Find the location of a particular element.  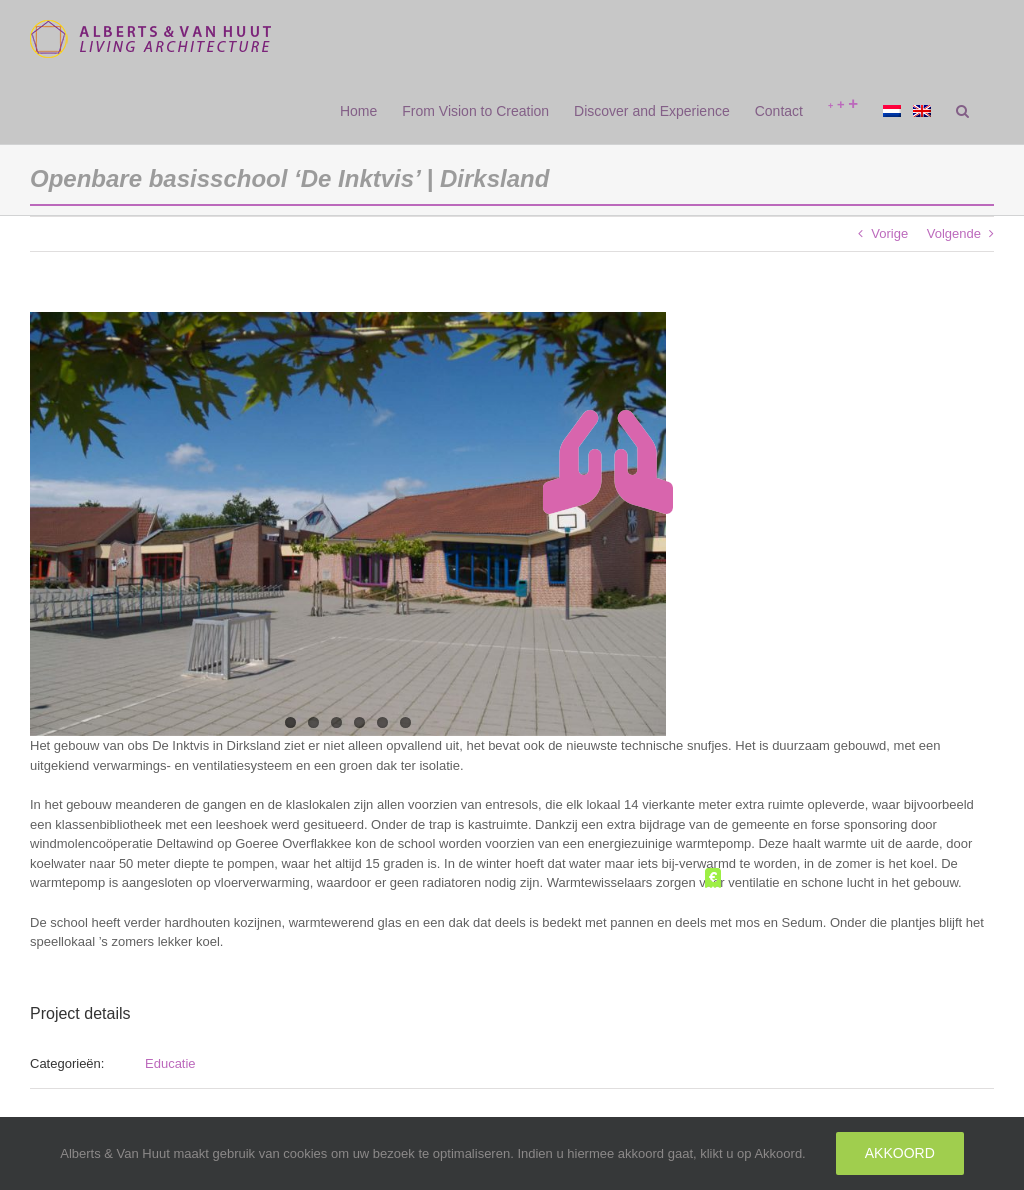

view euro payment receipt is located at coordinates (713, 878).